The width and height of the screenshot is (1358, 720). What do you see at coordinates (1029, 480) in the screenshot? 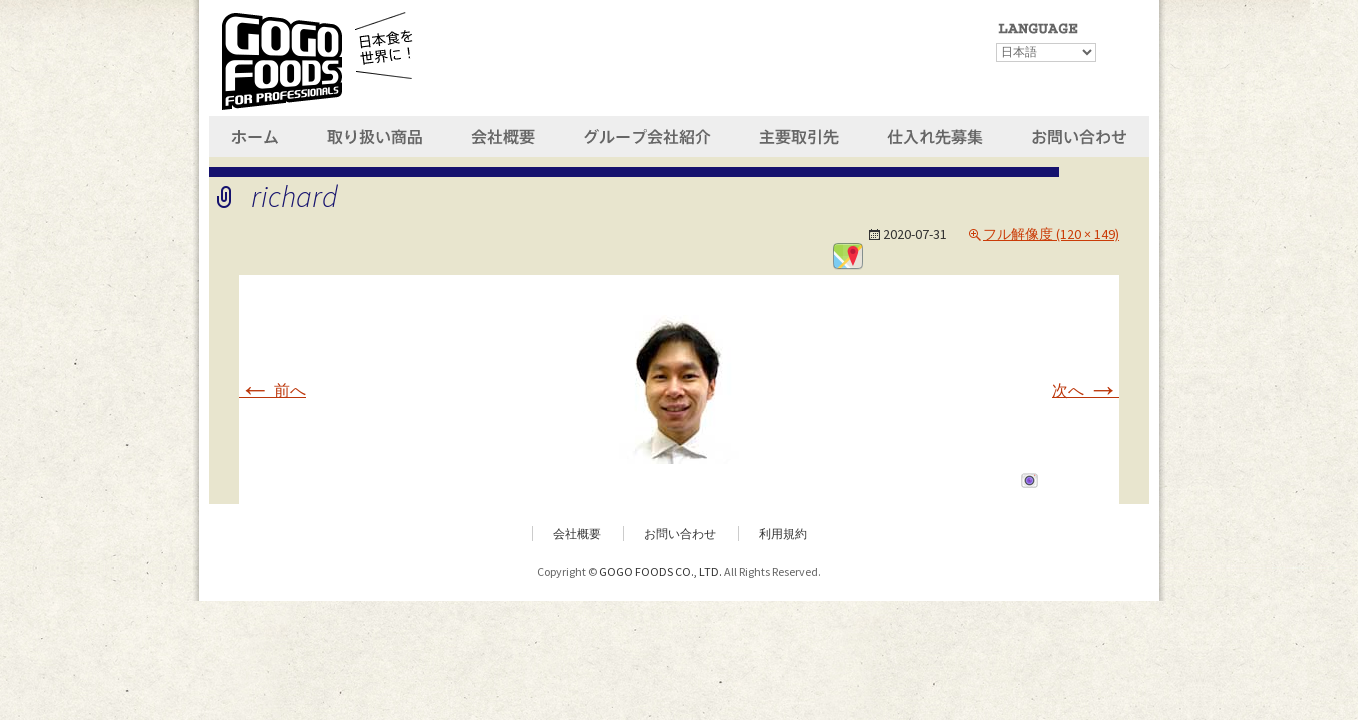
I see `open the camera app` at bounding box center [1029, 480].